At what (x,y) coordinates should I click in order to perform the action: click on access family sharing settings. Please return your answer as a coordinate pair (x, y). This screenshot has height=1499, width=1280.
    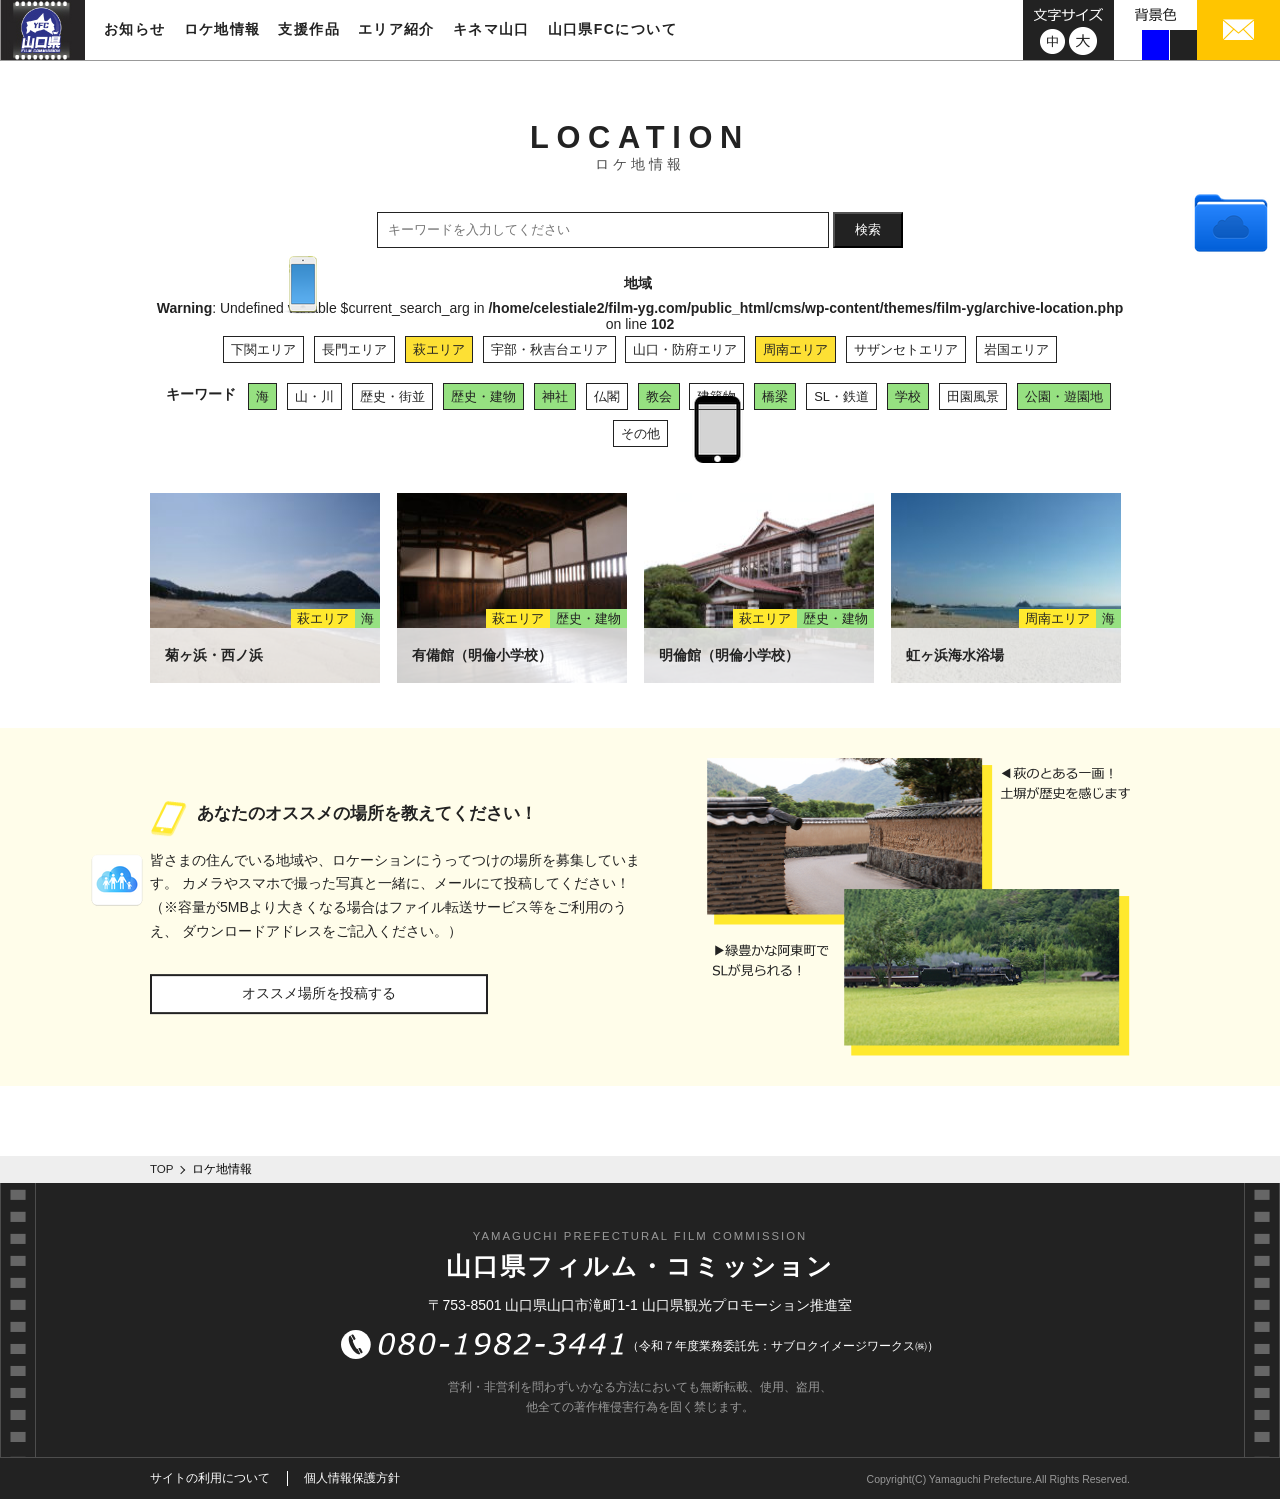
    Looking at the image, I should click on (117, 880).